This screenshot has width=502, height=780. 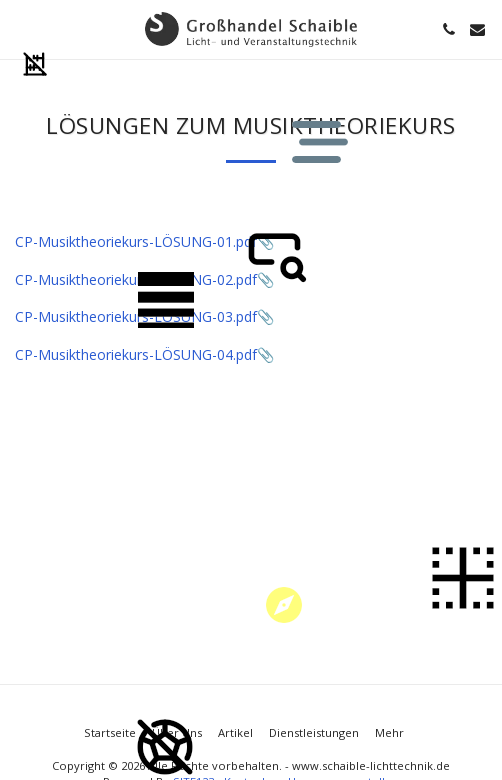 What do you see at coordinates (165, 747) in the screenshot?
I see `disable football/soccer notifications` at bounding box center [165, 747].